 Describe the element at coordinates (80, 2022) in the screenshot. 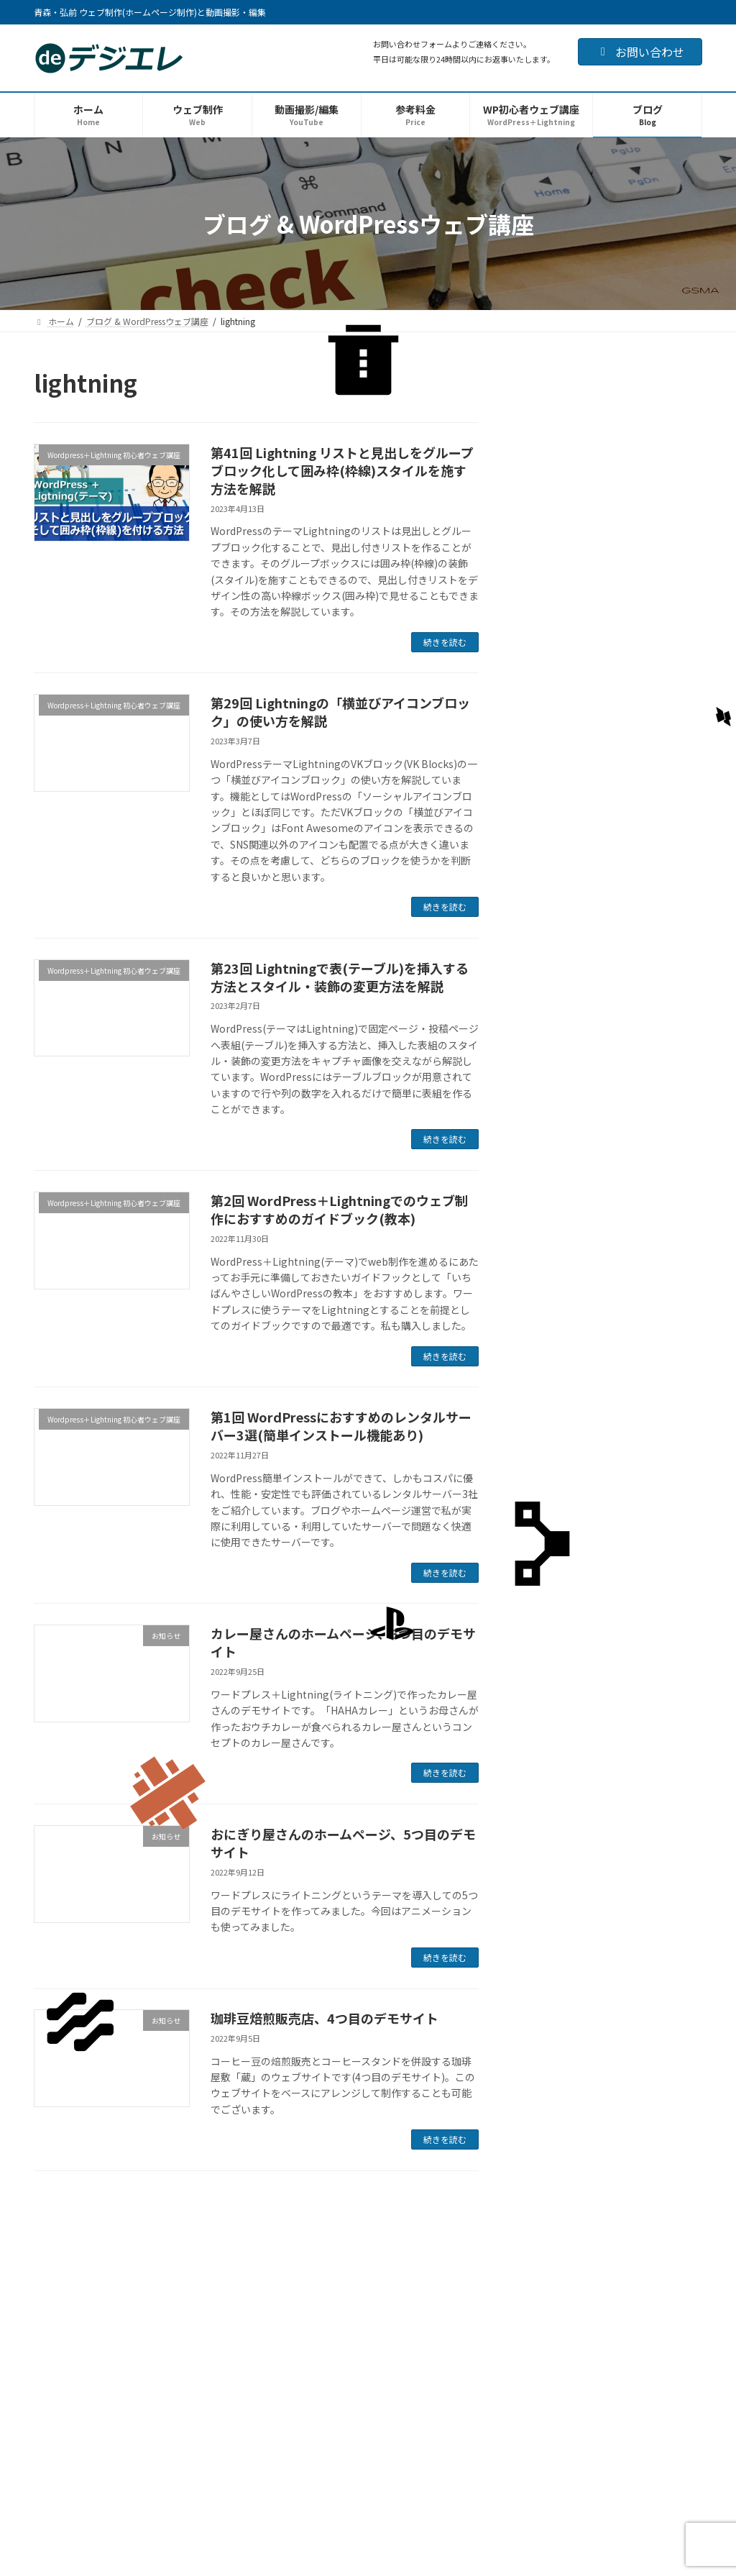

I see `langflow app logo` at that location.